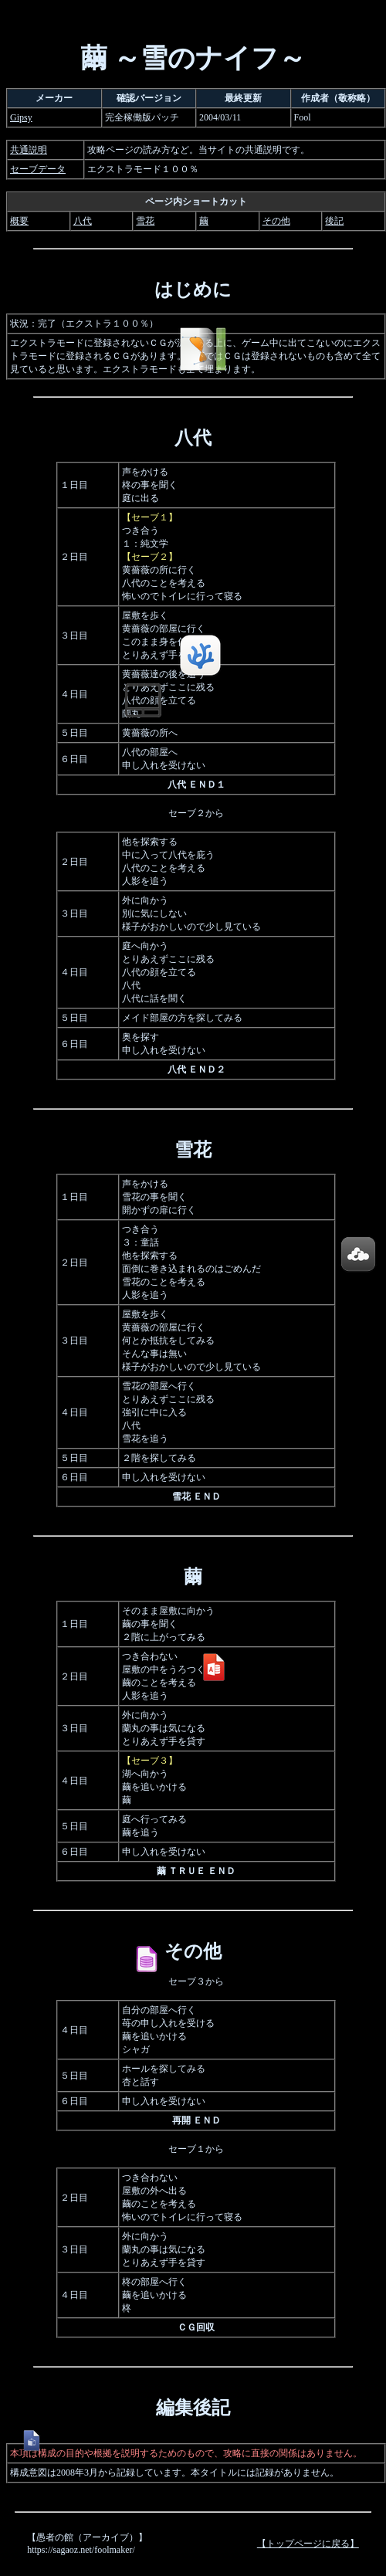  I want to click on touchpad or trackpad input device, so click(144, 700).